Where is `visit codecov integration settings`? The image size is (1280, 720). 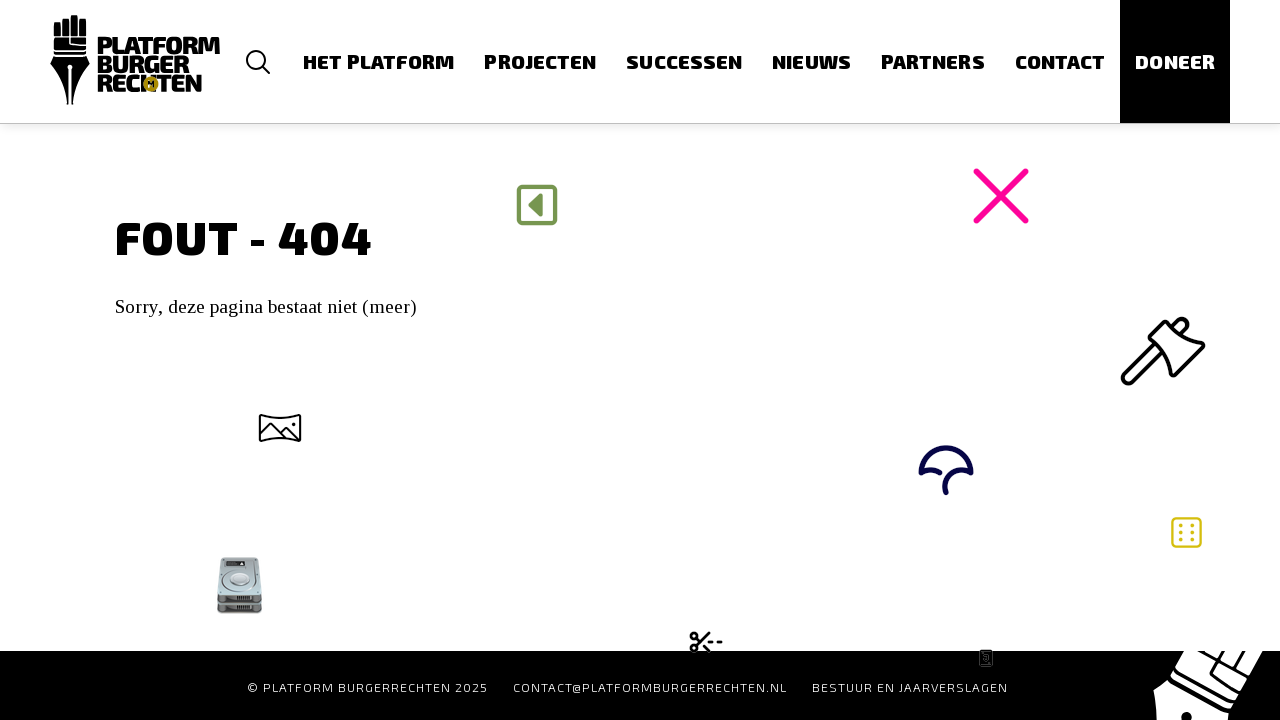
visit codecov integration settings is located at coordinates (946, 470).